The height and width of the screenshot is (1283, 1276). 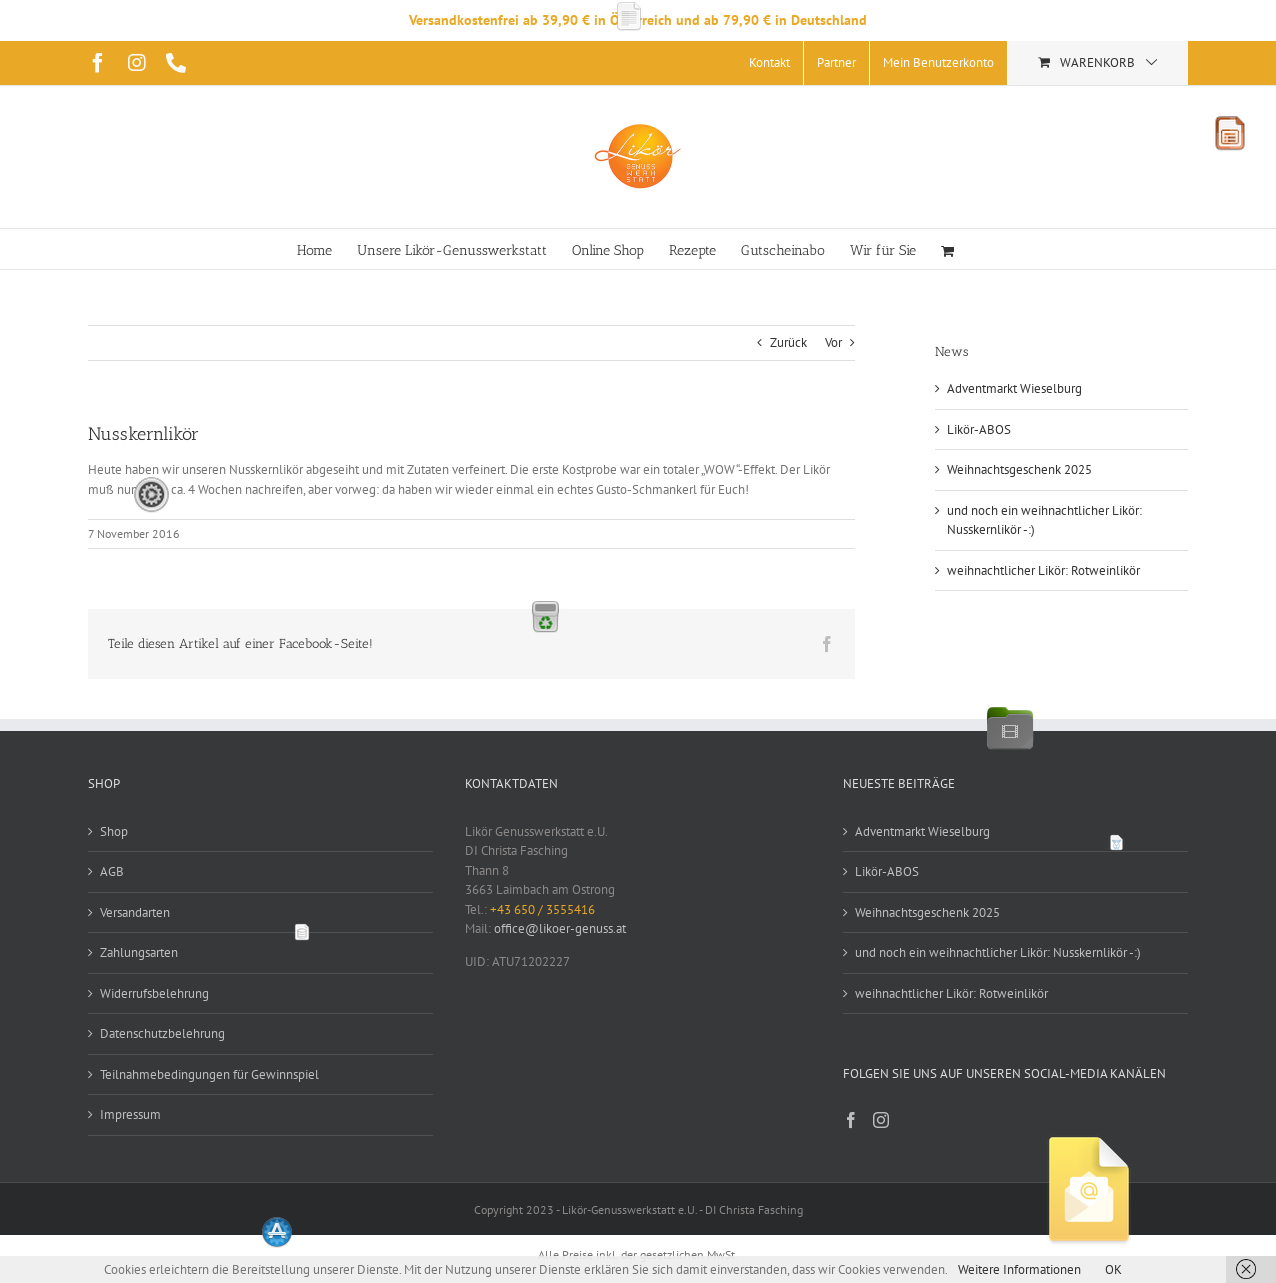 What do you see at coordinates (545, 616) in the screenshot?
I see `open the trash or recycle bin` at bounding box center [545, 616].